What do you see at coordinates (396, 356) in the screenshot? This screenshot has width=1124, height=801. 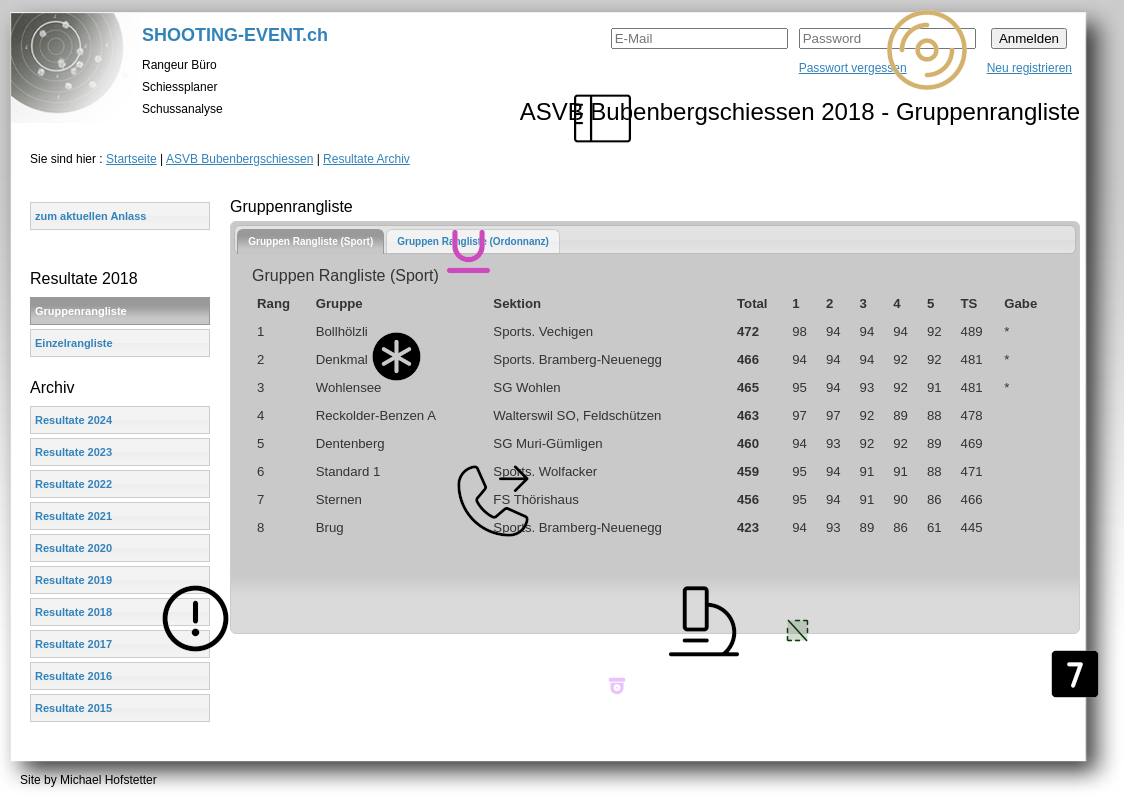 I see `indicates a required field in a form` at bounding box center [396, 356].